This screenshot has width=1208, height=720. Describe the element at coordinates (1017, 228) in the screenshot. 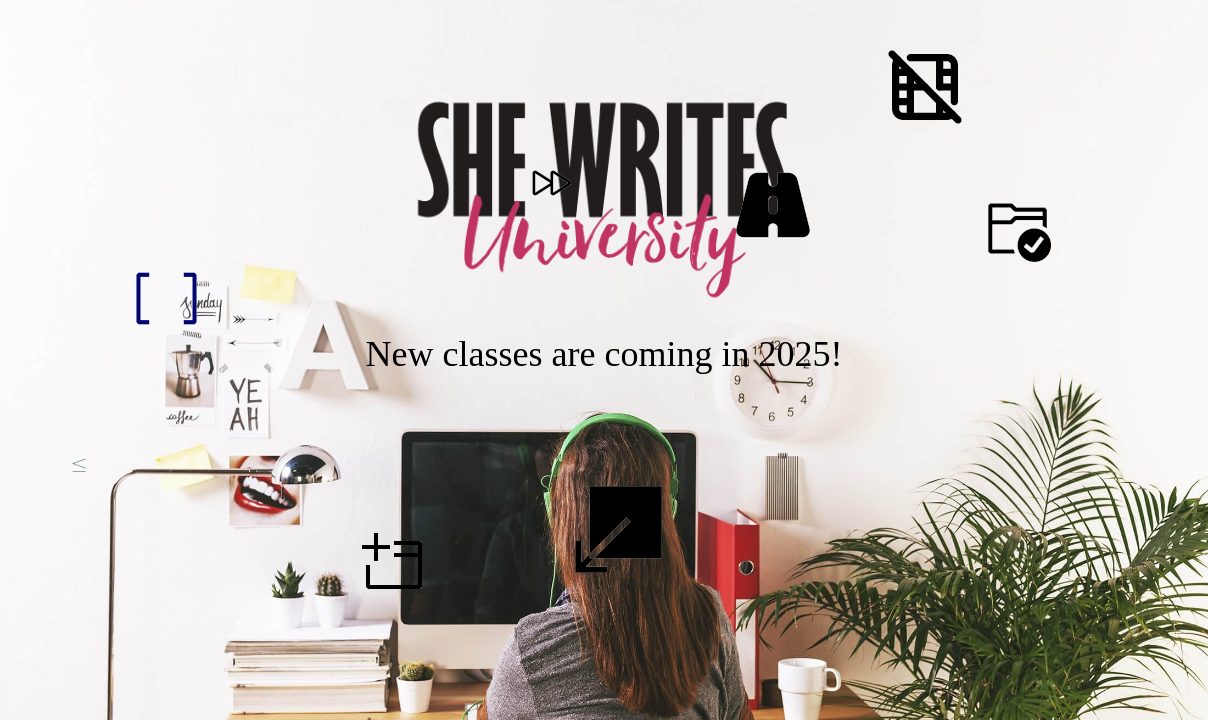

I see `indicates the currently active or selected folder` at that location.